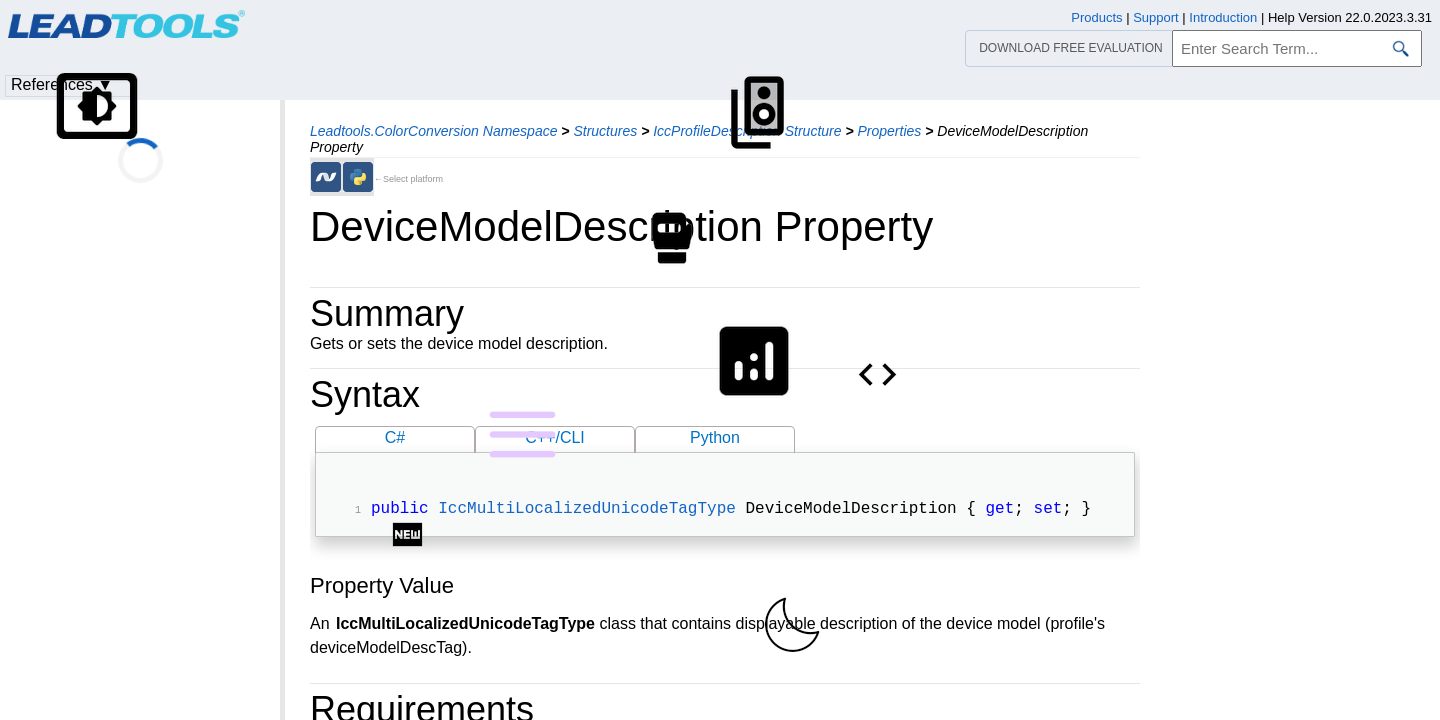 This screenshot has height=720, width=1440. I want to click on access martial arts or combat sports content, so click(672, 238).